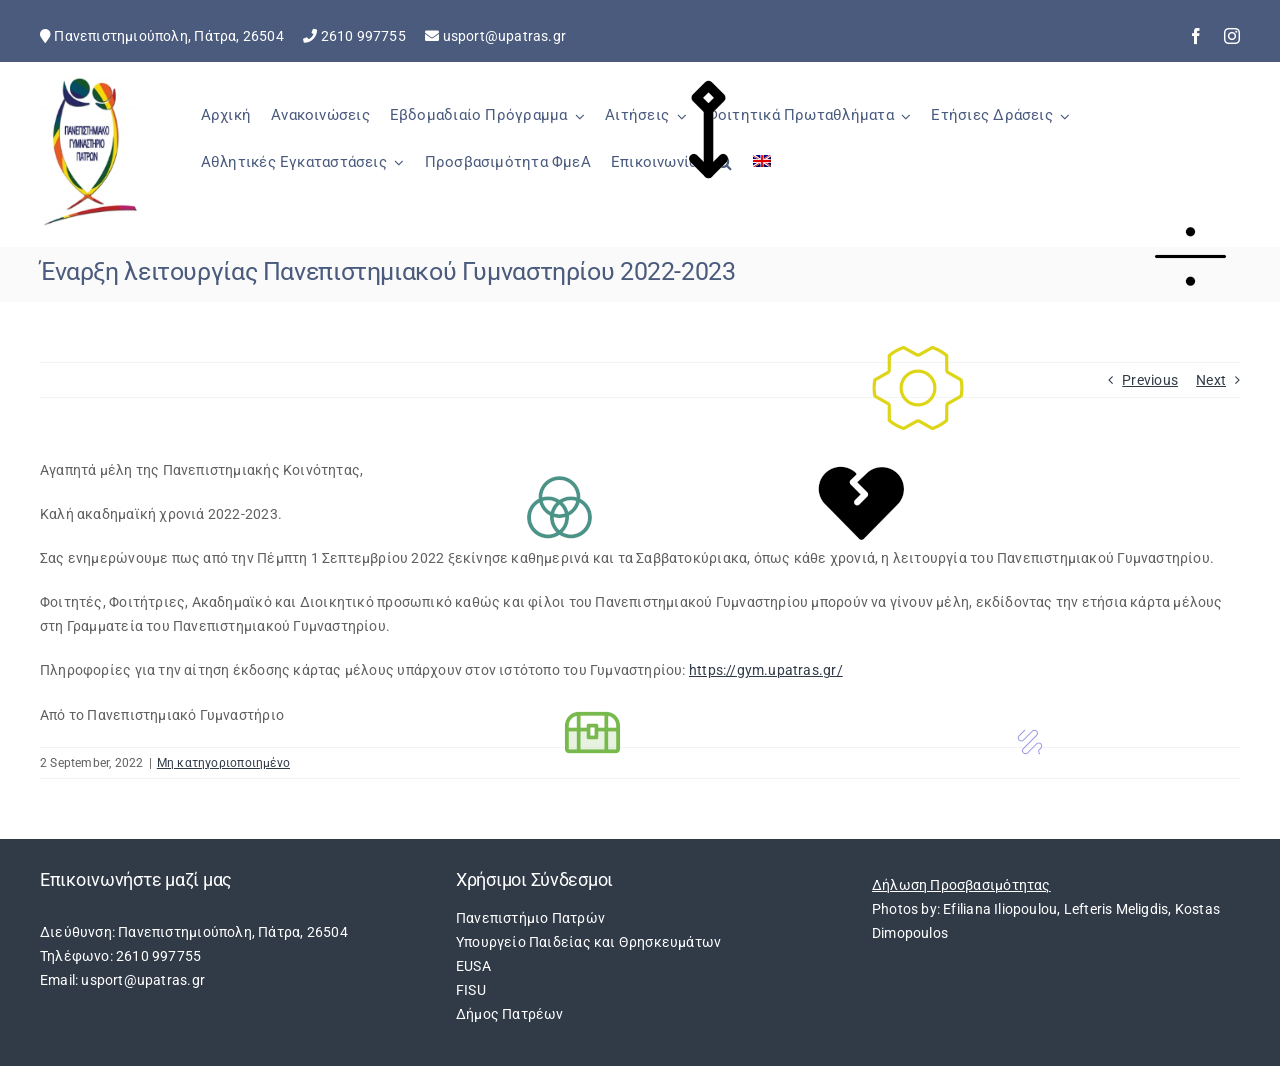 The height and width of the screenshot is (1066, 1280). I want to click on move item down in a list or sequence, so click(708, 129).